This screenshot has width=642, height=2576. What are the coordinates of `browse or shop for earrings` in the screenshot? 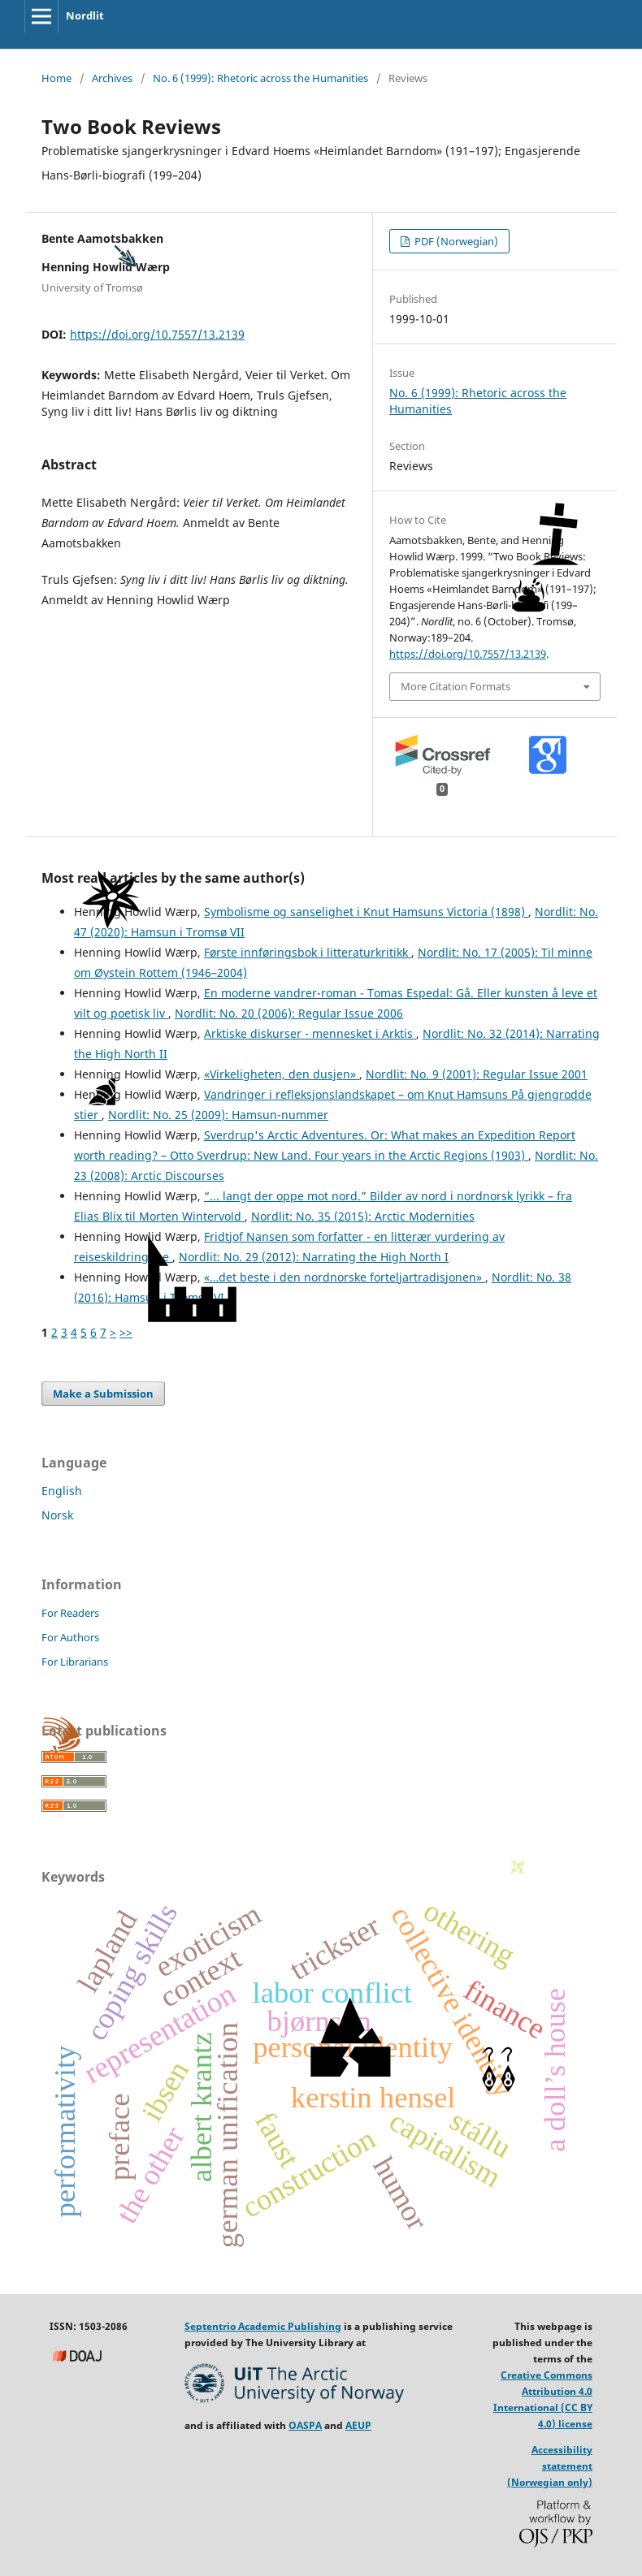 It's located at (498, 2068).